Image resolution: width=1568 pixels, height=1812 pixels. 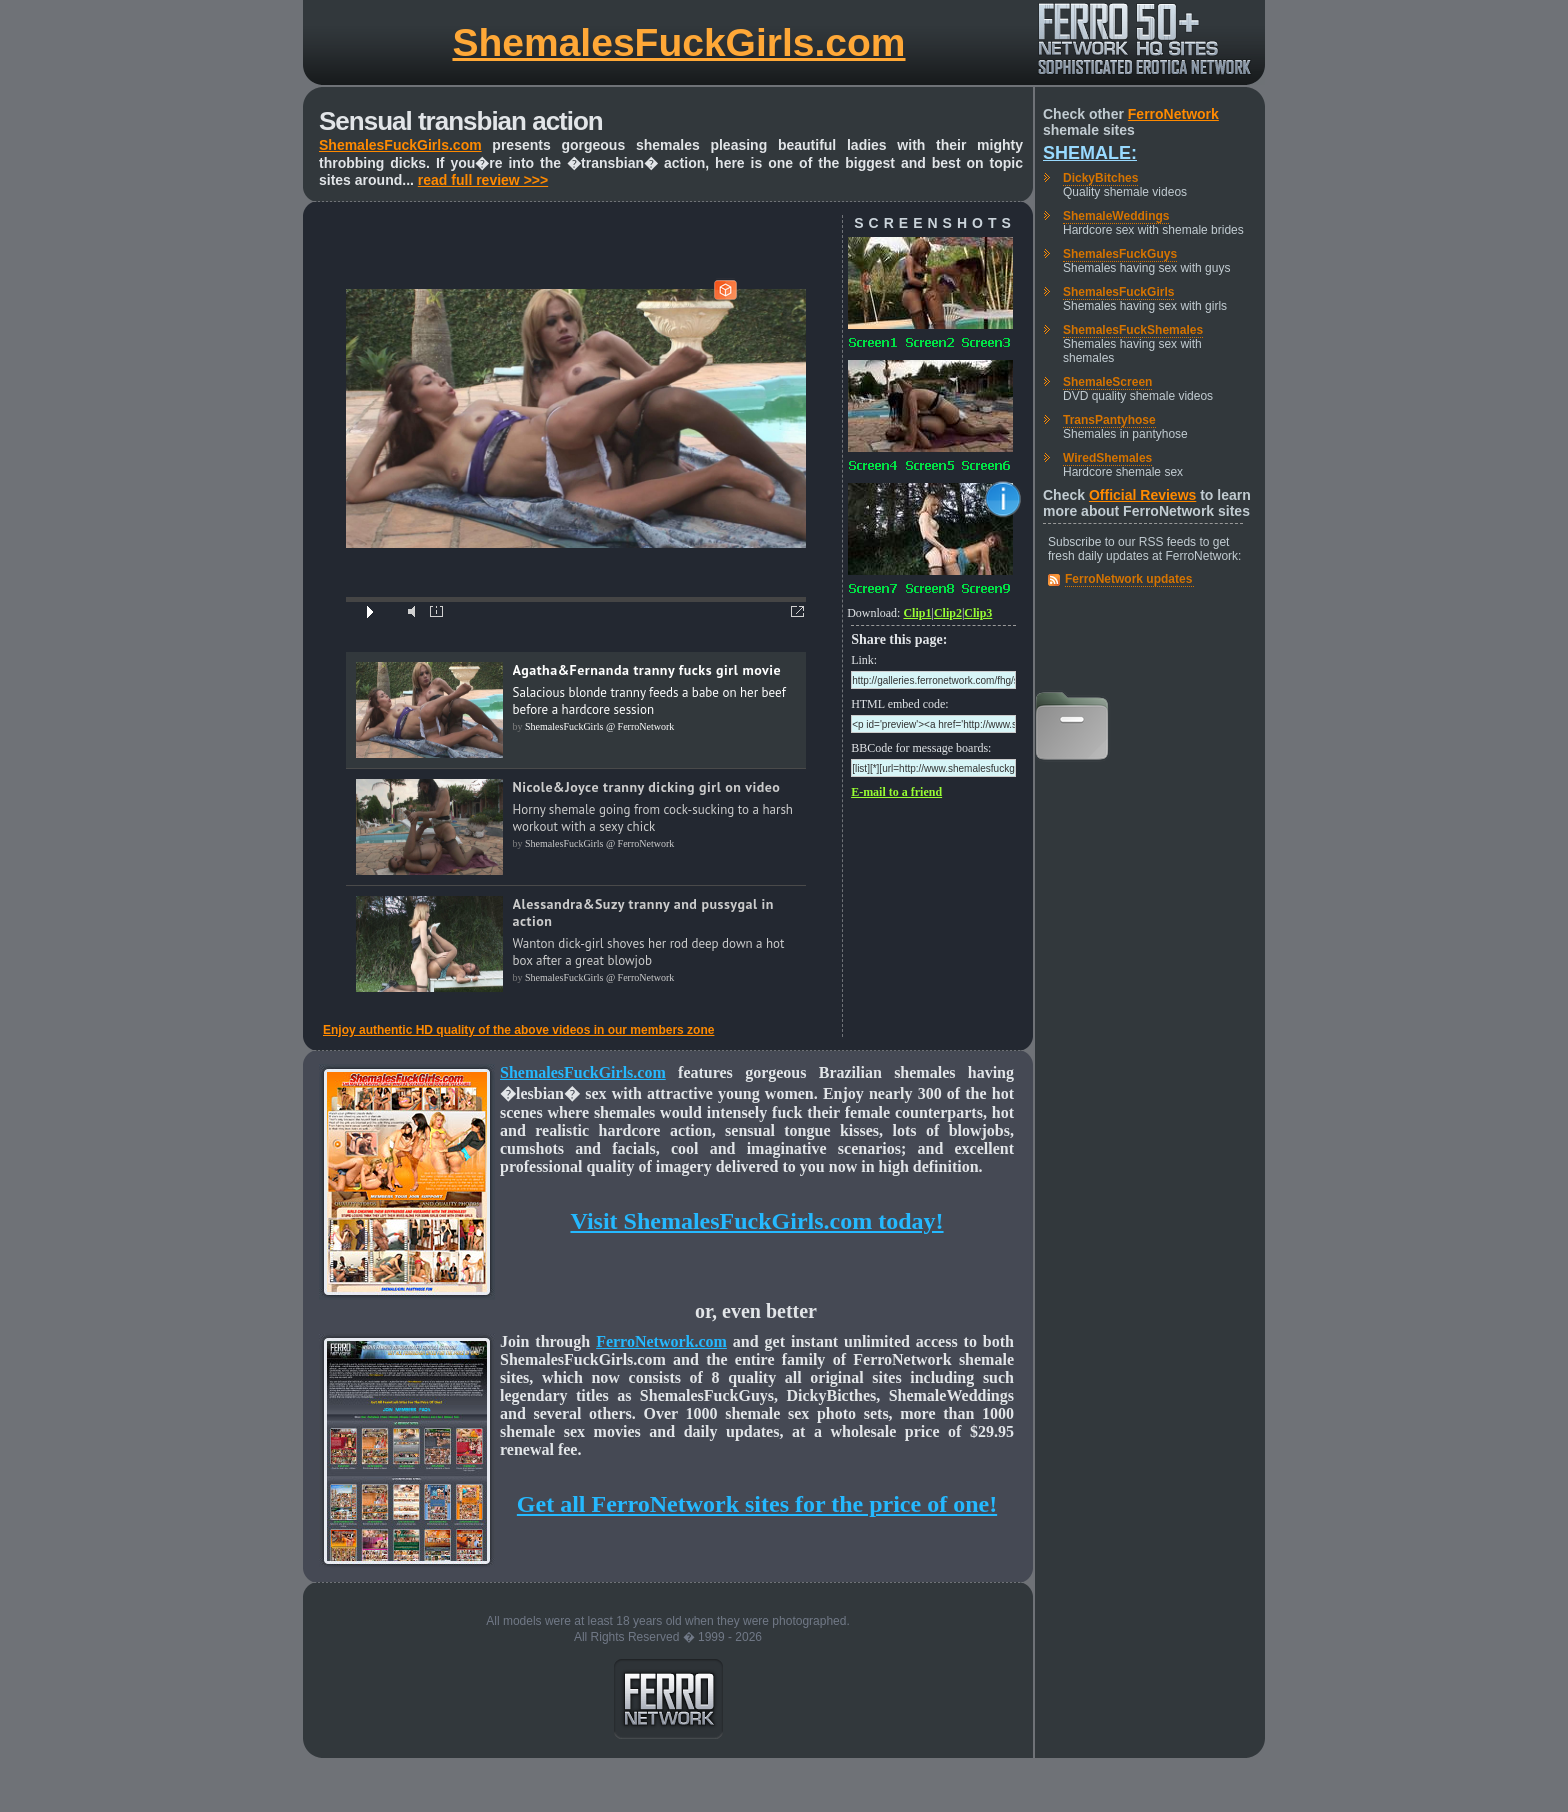 What do you see at coordinates (1003, 499) in the screenshot?
I see `view information or details about this item` at bounding box center [1003, 499].